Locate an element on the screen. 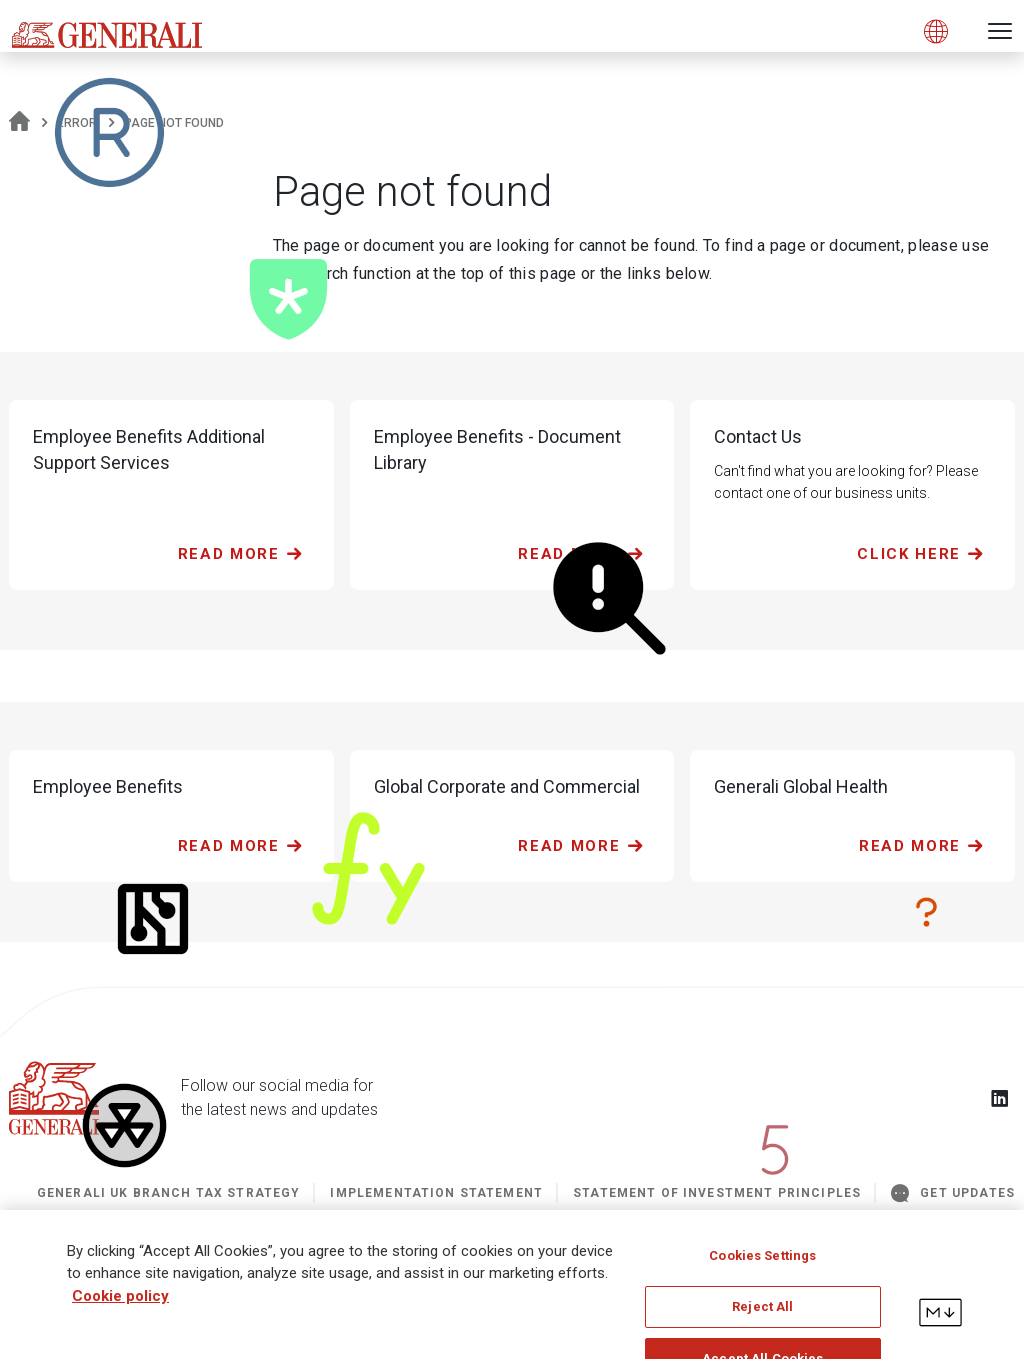  search error or warning is located at coordinates (609, 598).